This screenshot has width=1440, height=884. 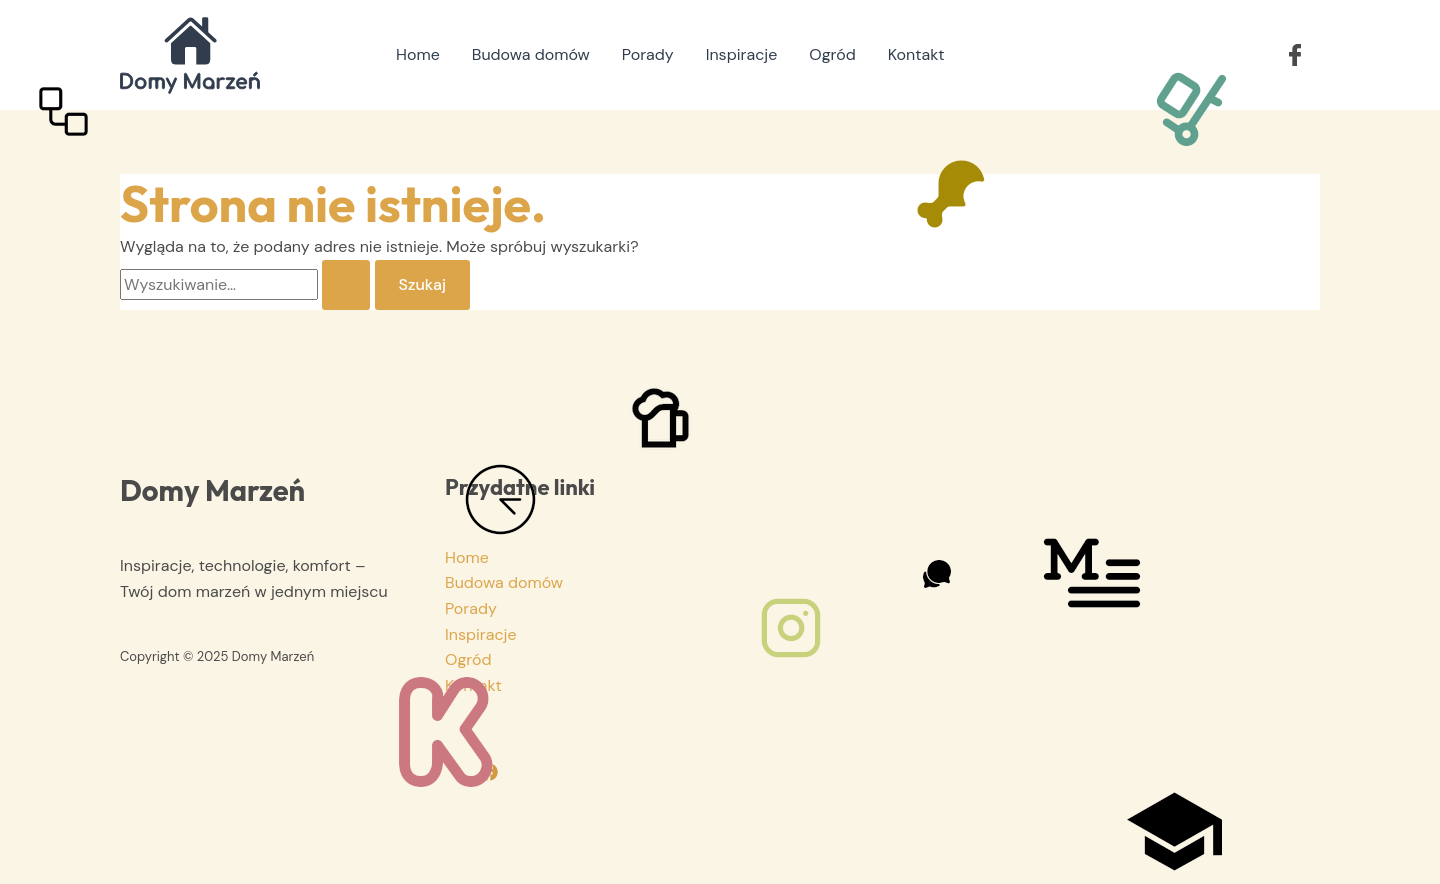 I want to click on find nearby bars or pubs, so click(x=660, y=419).